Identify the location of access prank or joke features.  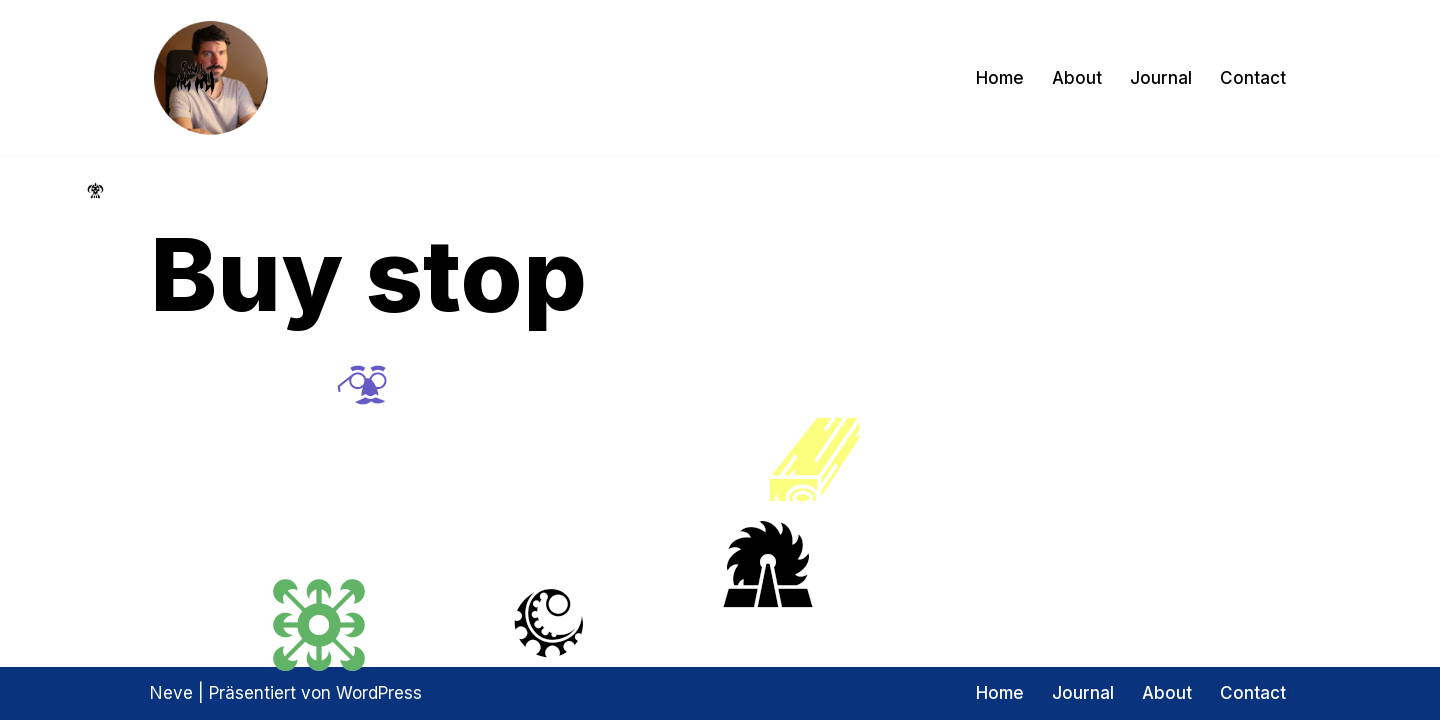
(362, 384).